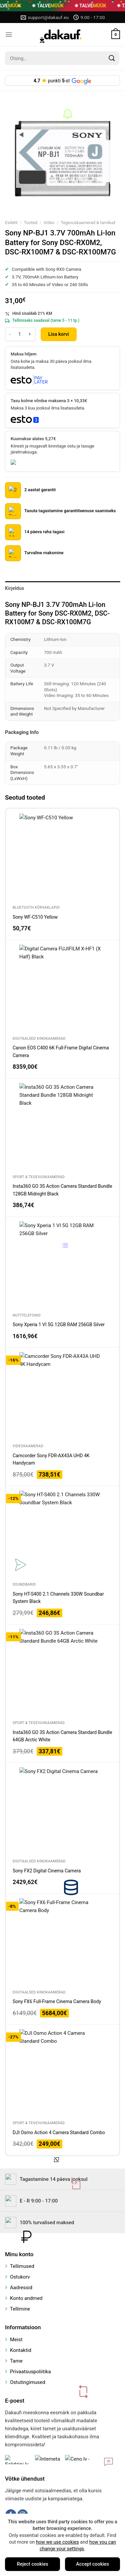 This screenshot has width=125, height=2576. What do you see at coordinates (71, 1887) in the screenshot?
I see `access database or data storage` at bounding box center [71, 1887].